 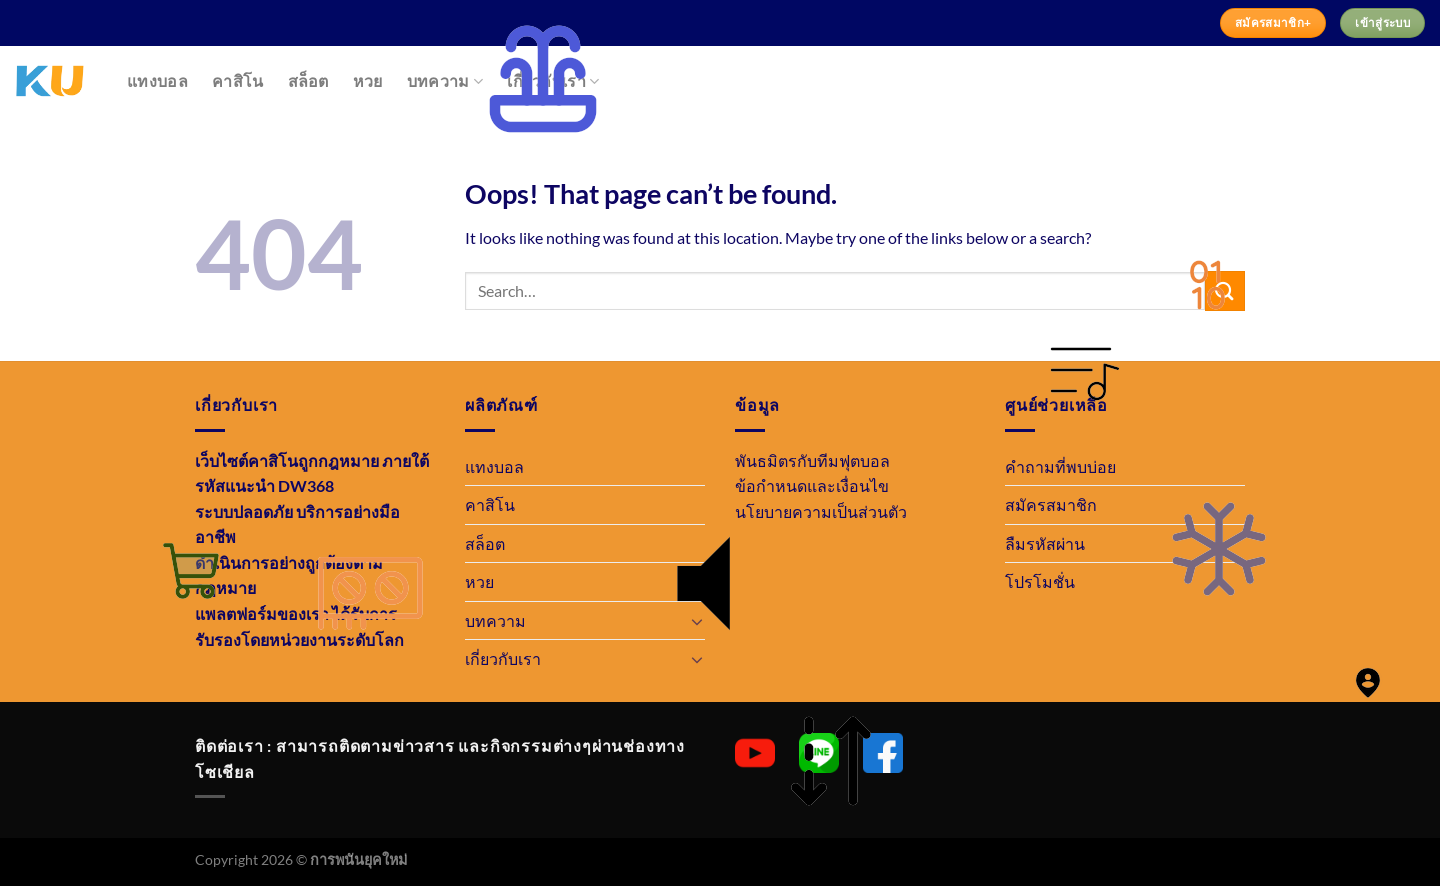 What do you see at coordinates (831, 761) in the screenshot?
I see `upload or transfer data upward` at bounding box center [831, 761].